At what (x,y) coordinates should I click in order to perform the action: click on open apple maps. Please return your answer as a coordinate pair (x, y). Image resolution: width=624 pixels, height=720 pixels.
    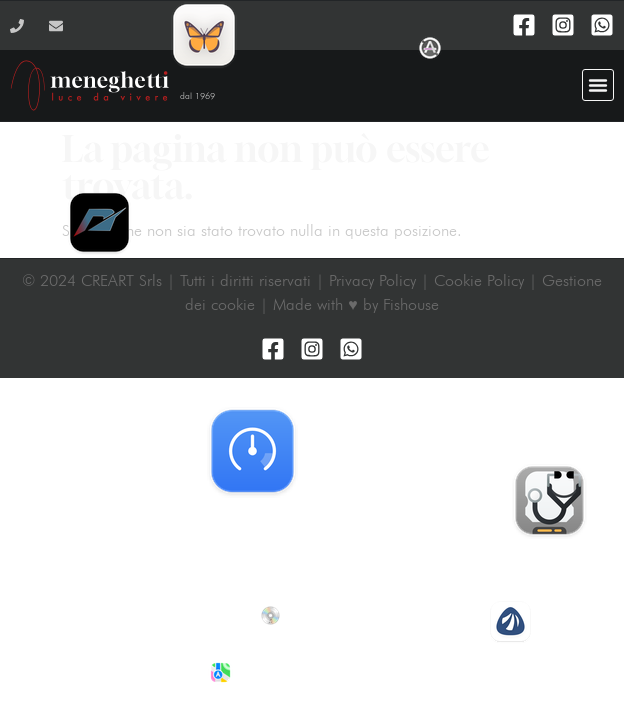
    Looking at the image, I should click on (220, 672).